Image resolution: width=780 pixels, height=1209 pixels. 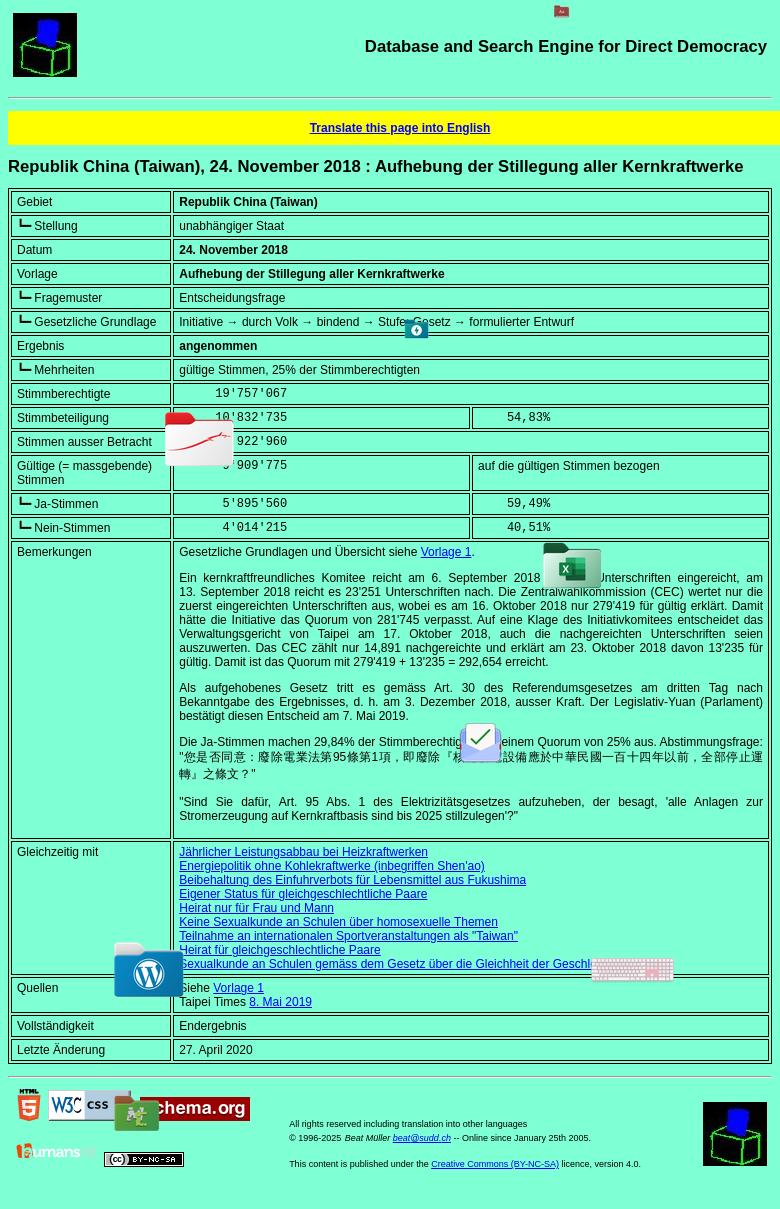 I want to click on open folder containing Excel spreadsheets, so click(x=572, y=567).